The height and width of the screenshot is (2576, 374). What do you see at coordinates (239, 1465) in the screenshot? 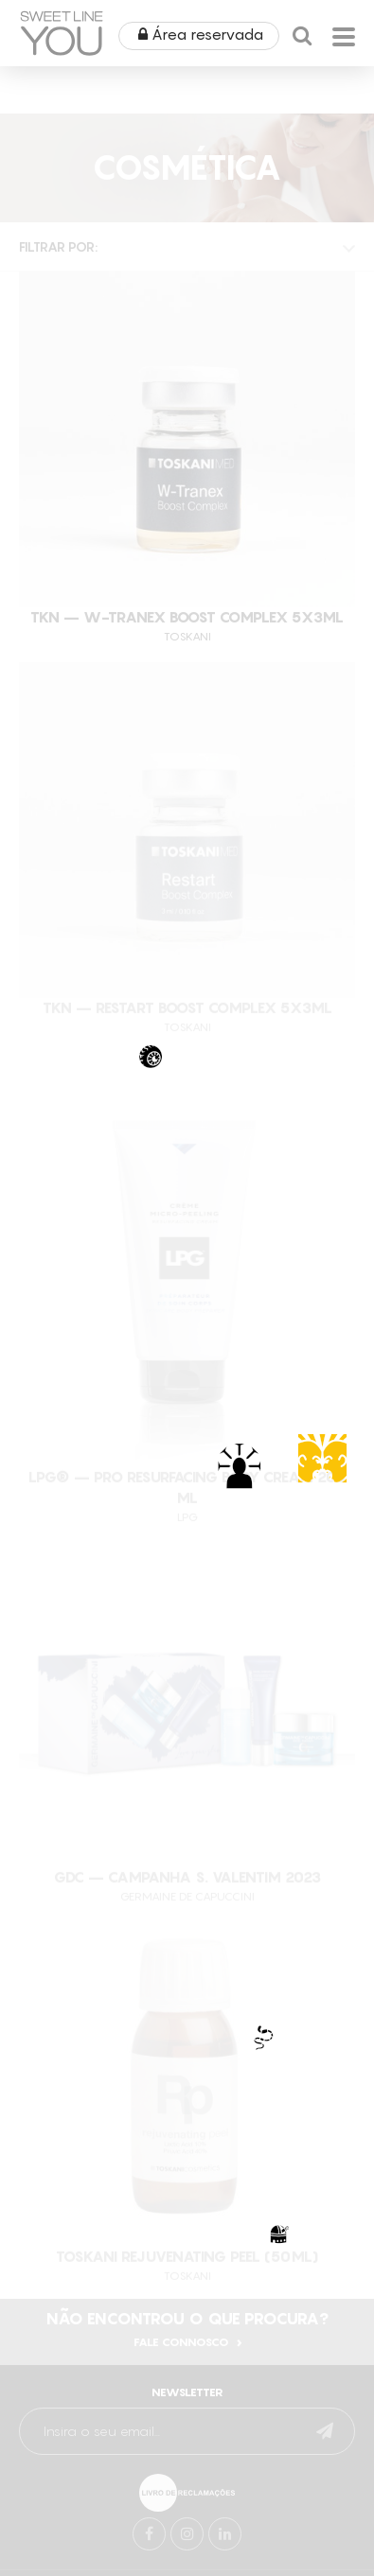
I see `indicates a headache or migraine condition` at bounding box center [239, 1465].